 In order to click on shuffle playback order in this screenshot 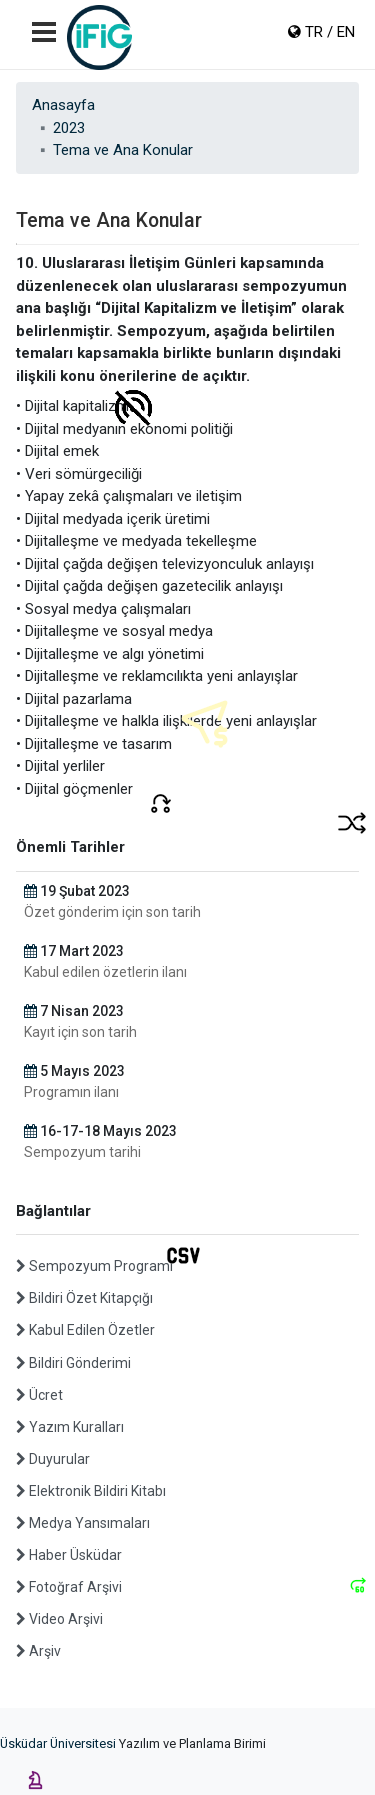, I will do `click(352, 823)`.